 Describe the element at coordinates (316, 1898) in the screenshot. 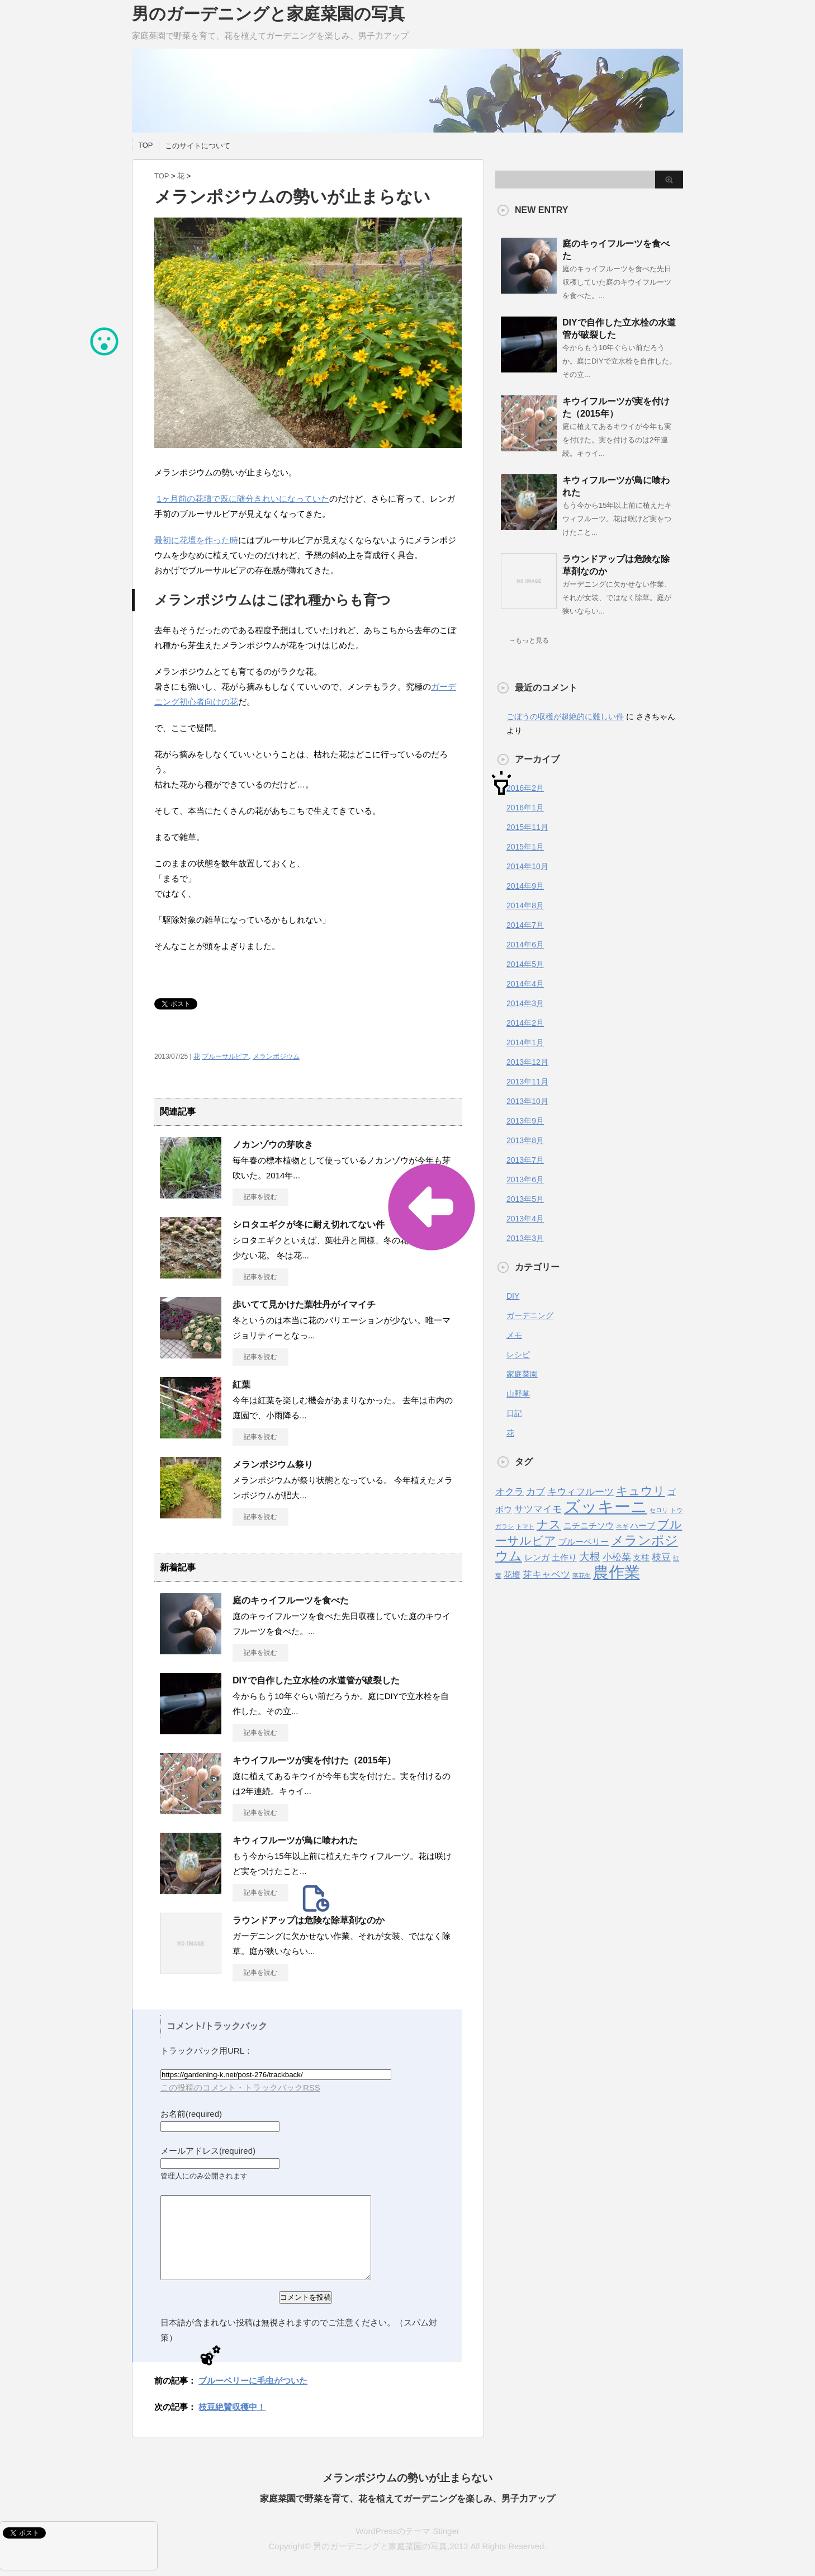

I see `view file analytics or report` at that location.